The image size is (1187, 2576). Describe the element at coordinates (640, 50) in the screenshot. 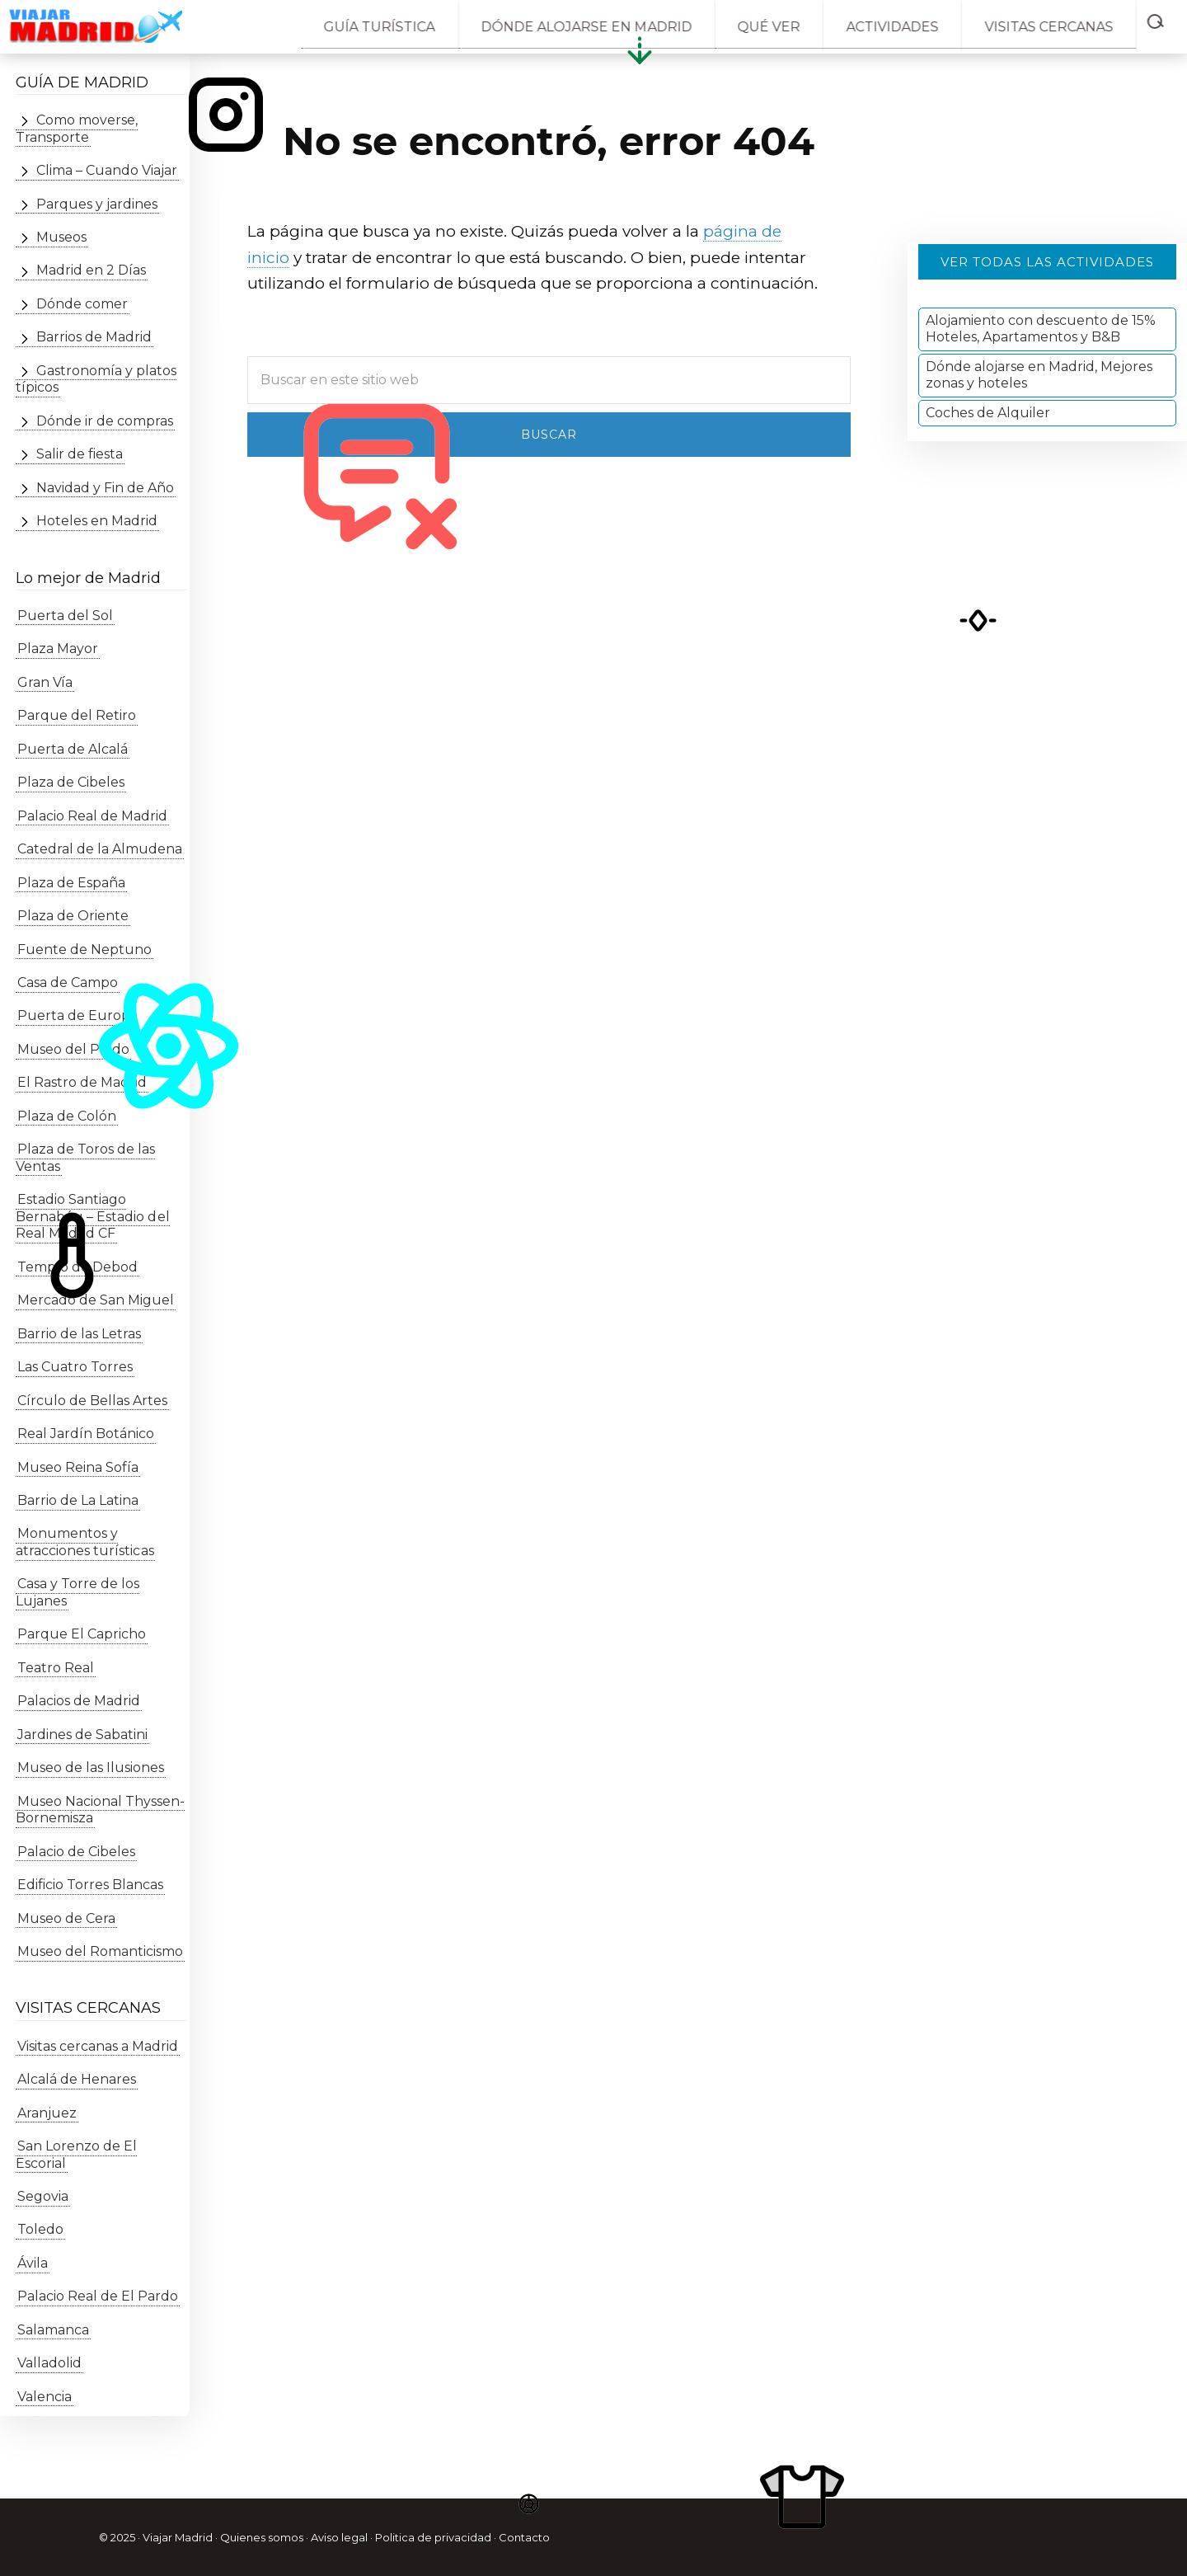

I see `download in progress` at that location.